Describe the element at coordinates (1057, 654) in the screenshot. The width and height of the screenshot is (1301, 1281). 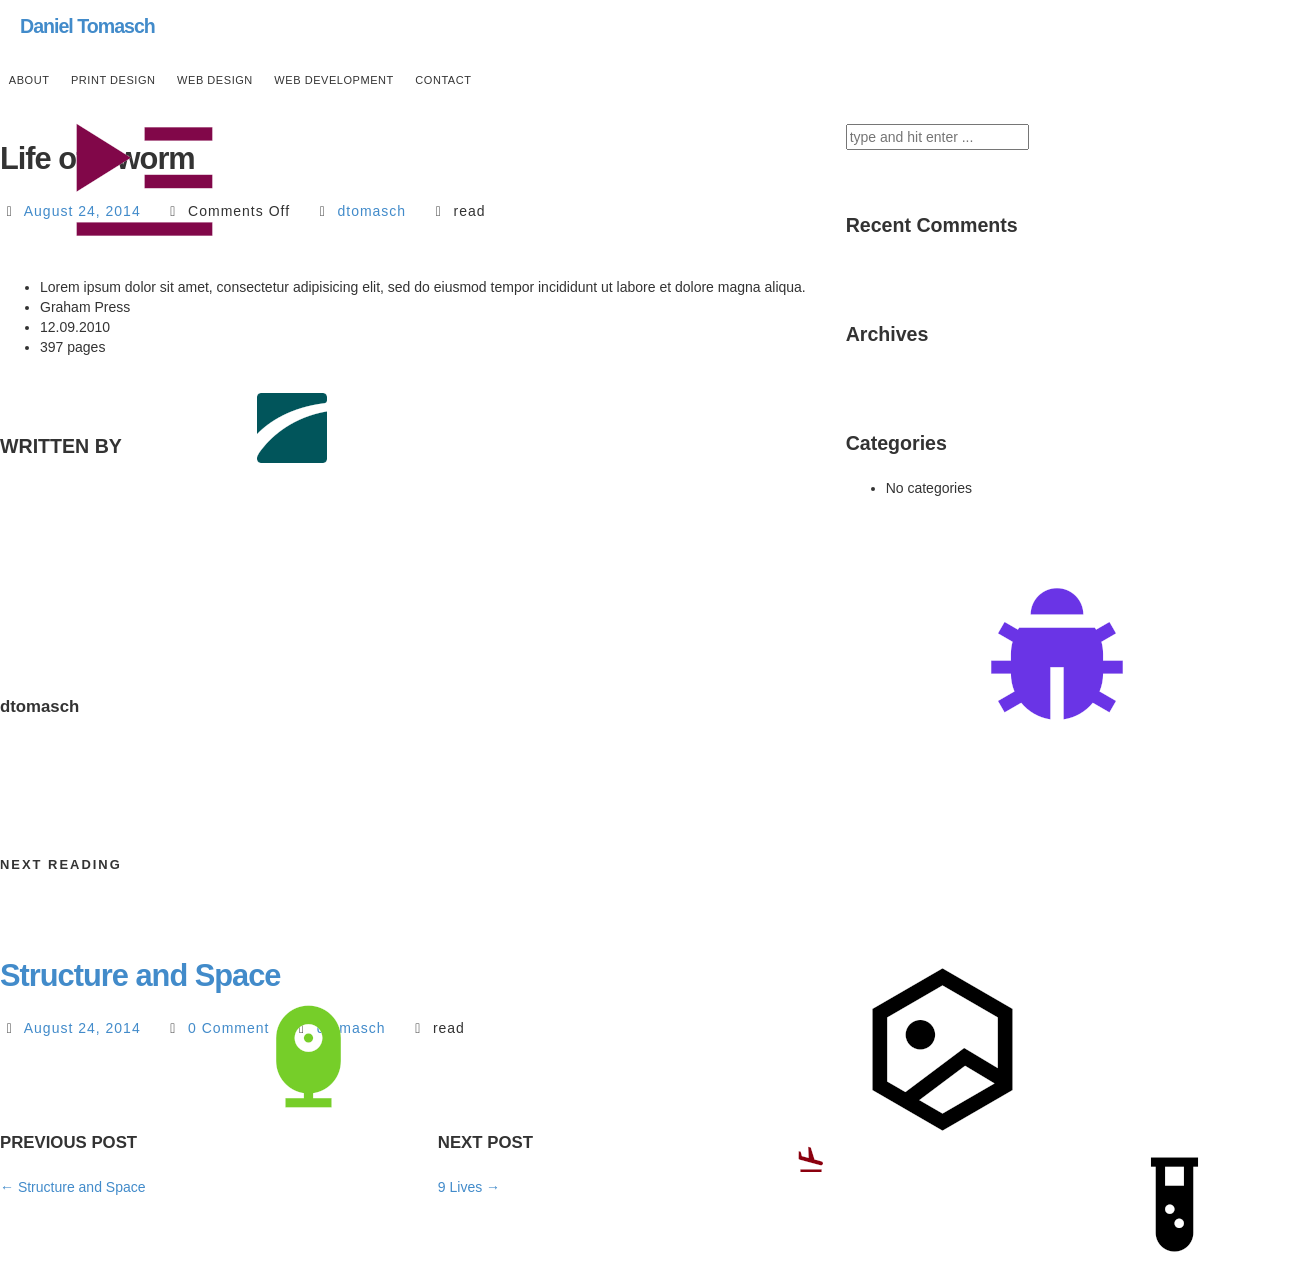
I see `report a bug or issue` at that location.